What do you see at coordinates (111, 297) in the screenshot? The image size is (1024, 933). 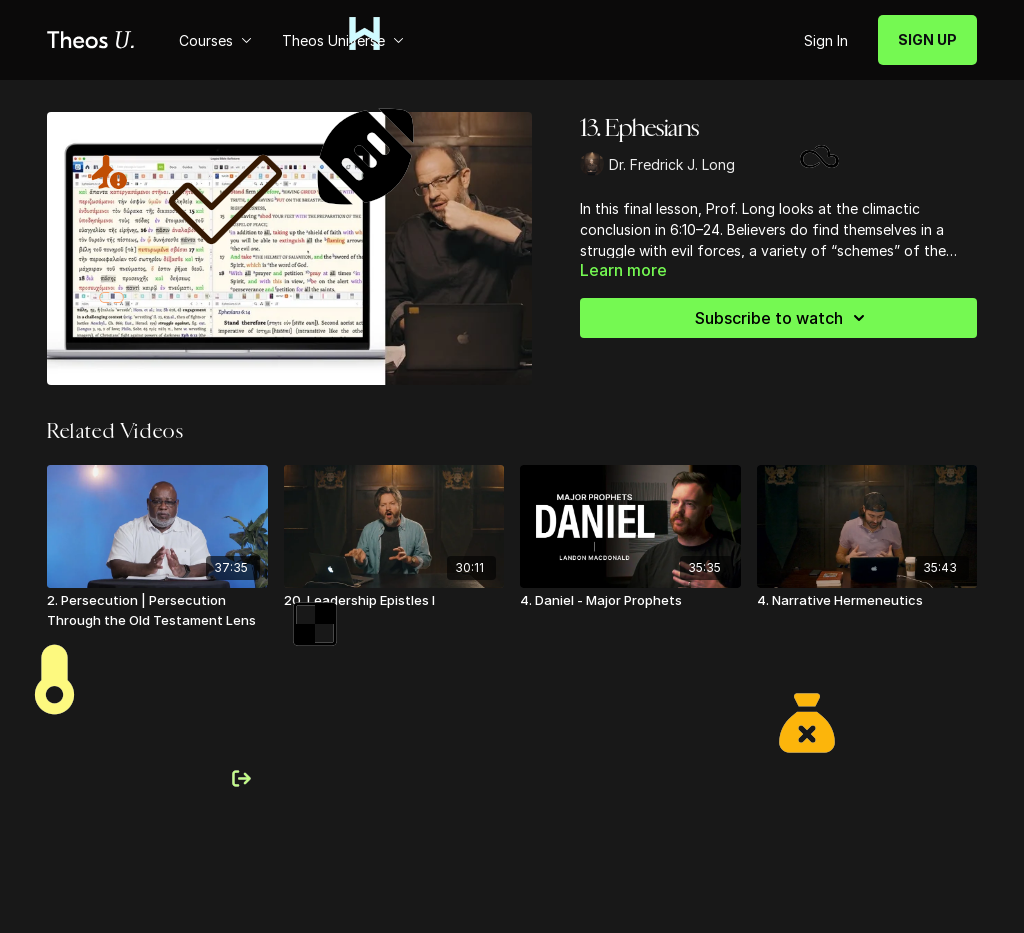 I see `unlink or disconnect a linked item` at bounding box center [111, 297].